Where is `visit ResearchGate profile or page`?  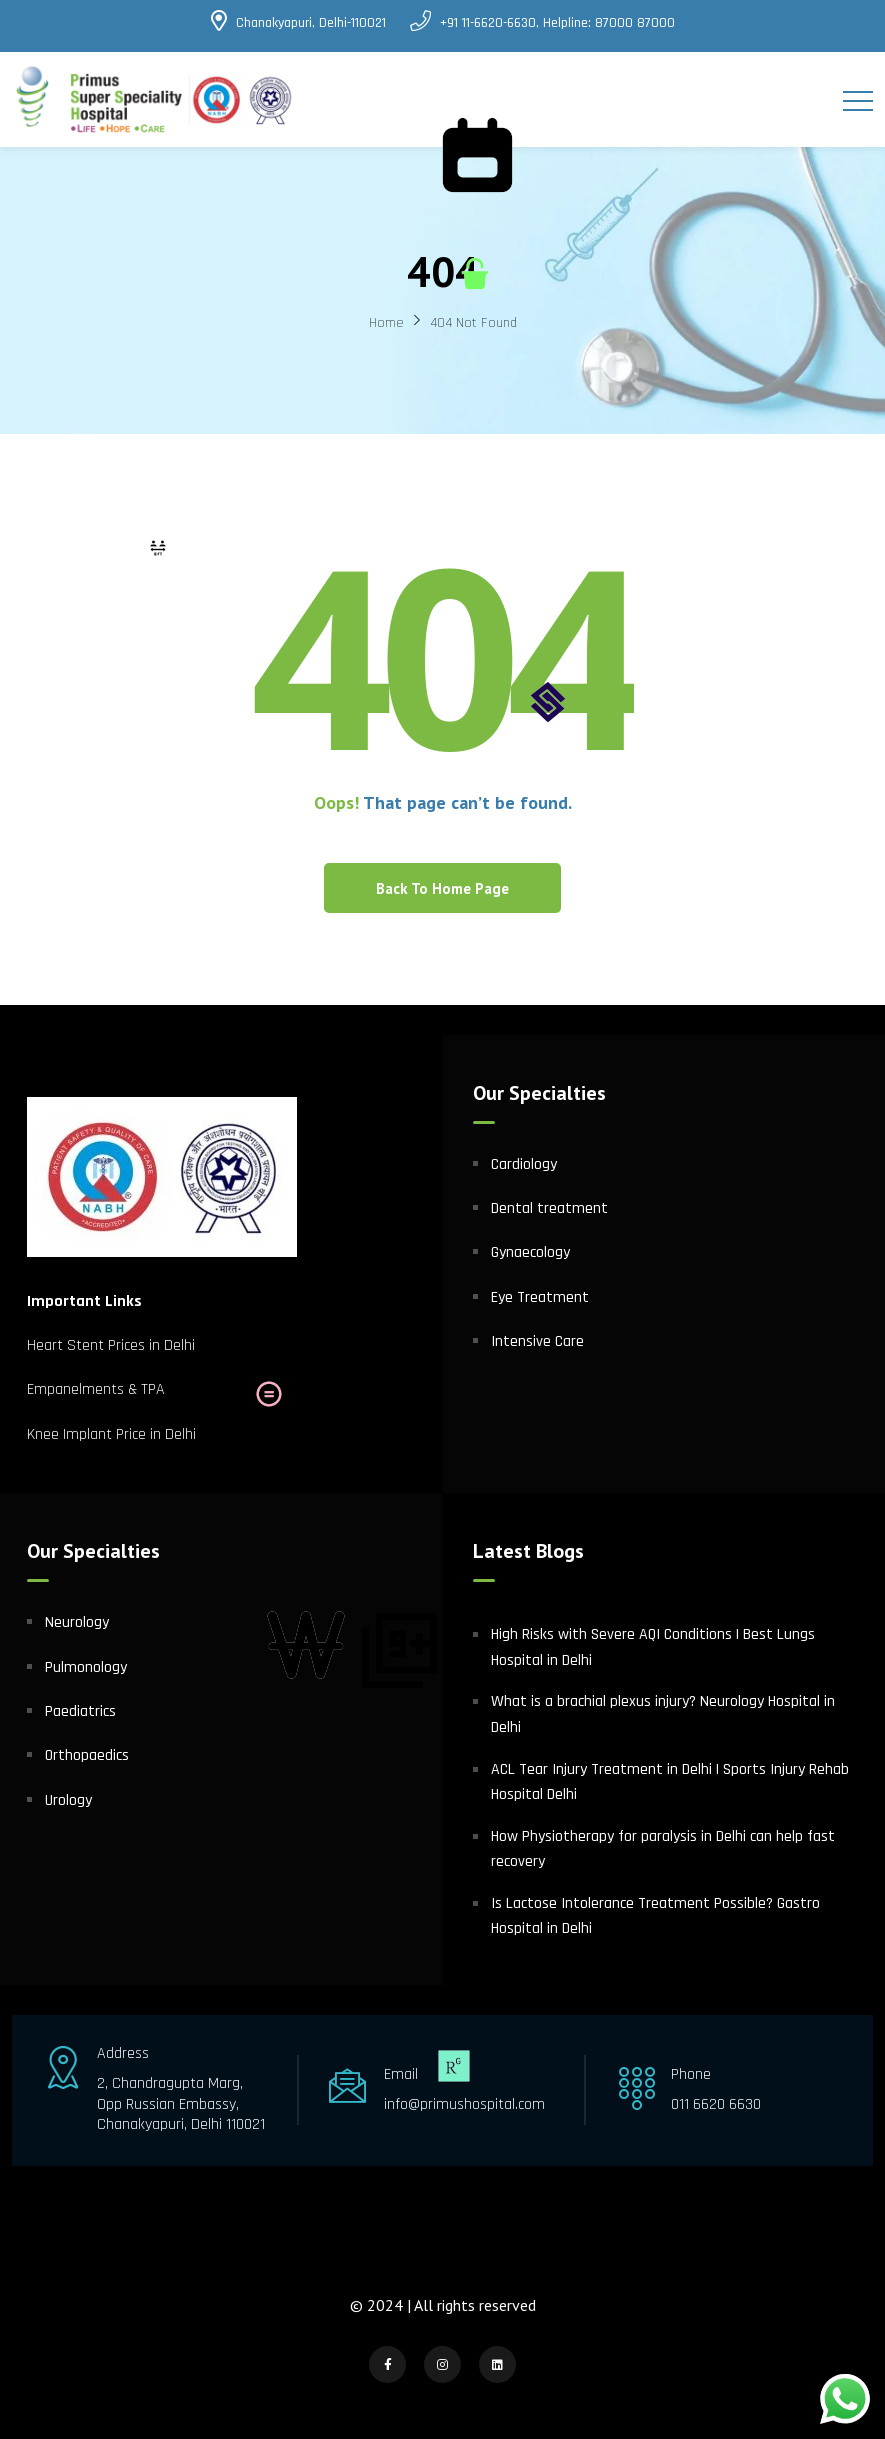 visit ResearchGate profile or page is located at coordinates (454, 2066).